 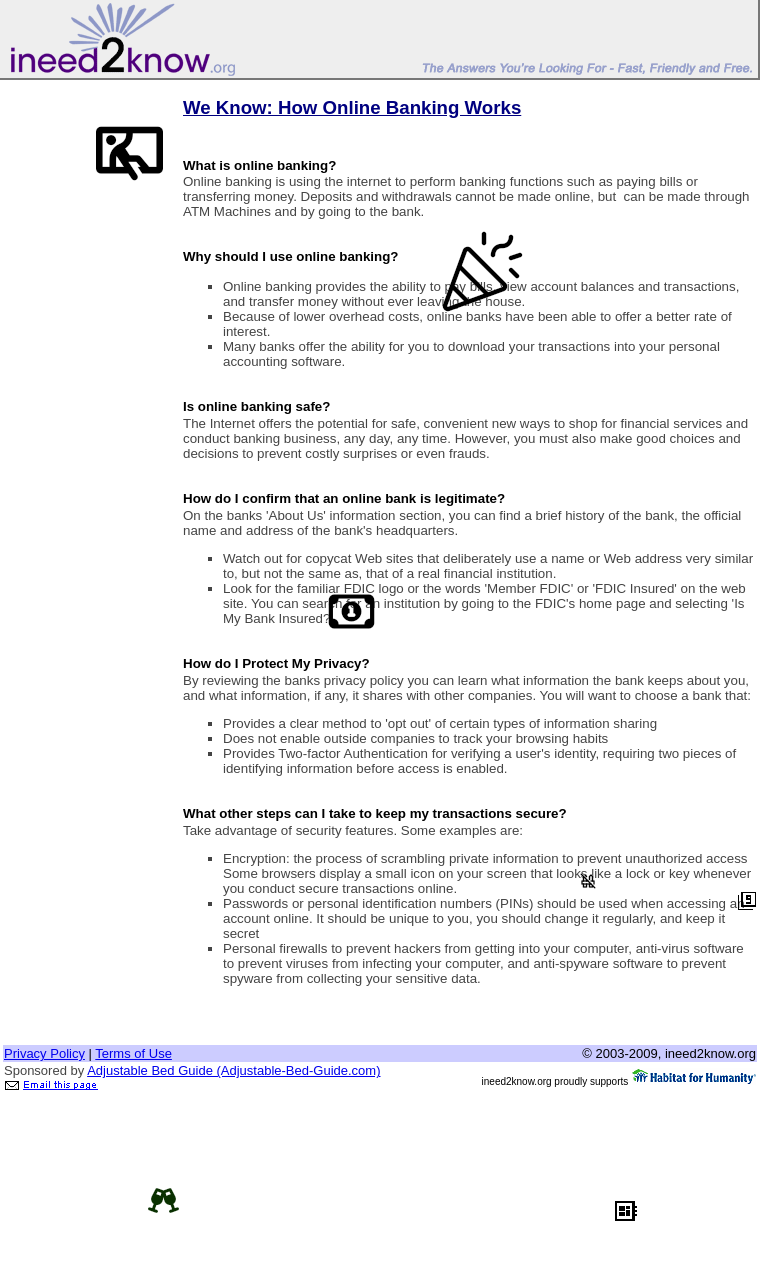 What do you see at coordinates (163, 1200) in the screenshot?
I see `celebrate an achievement or milestone` at bounding box center [163, 1200].